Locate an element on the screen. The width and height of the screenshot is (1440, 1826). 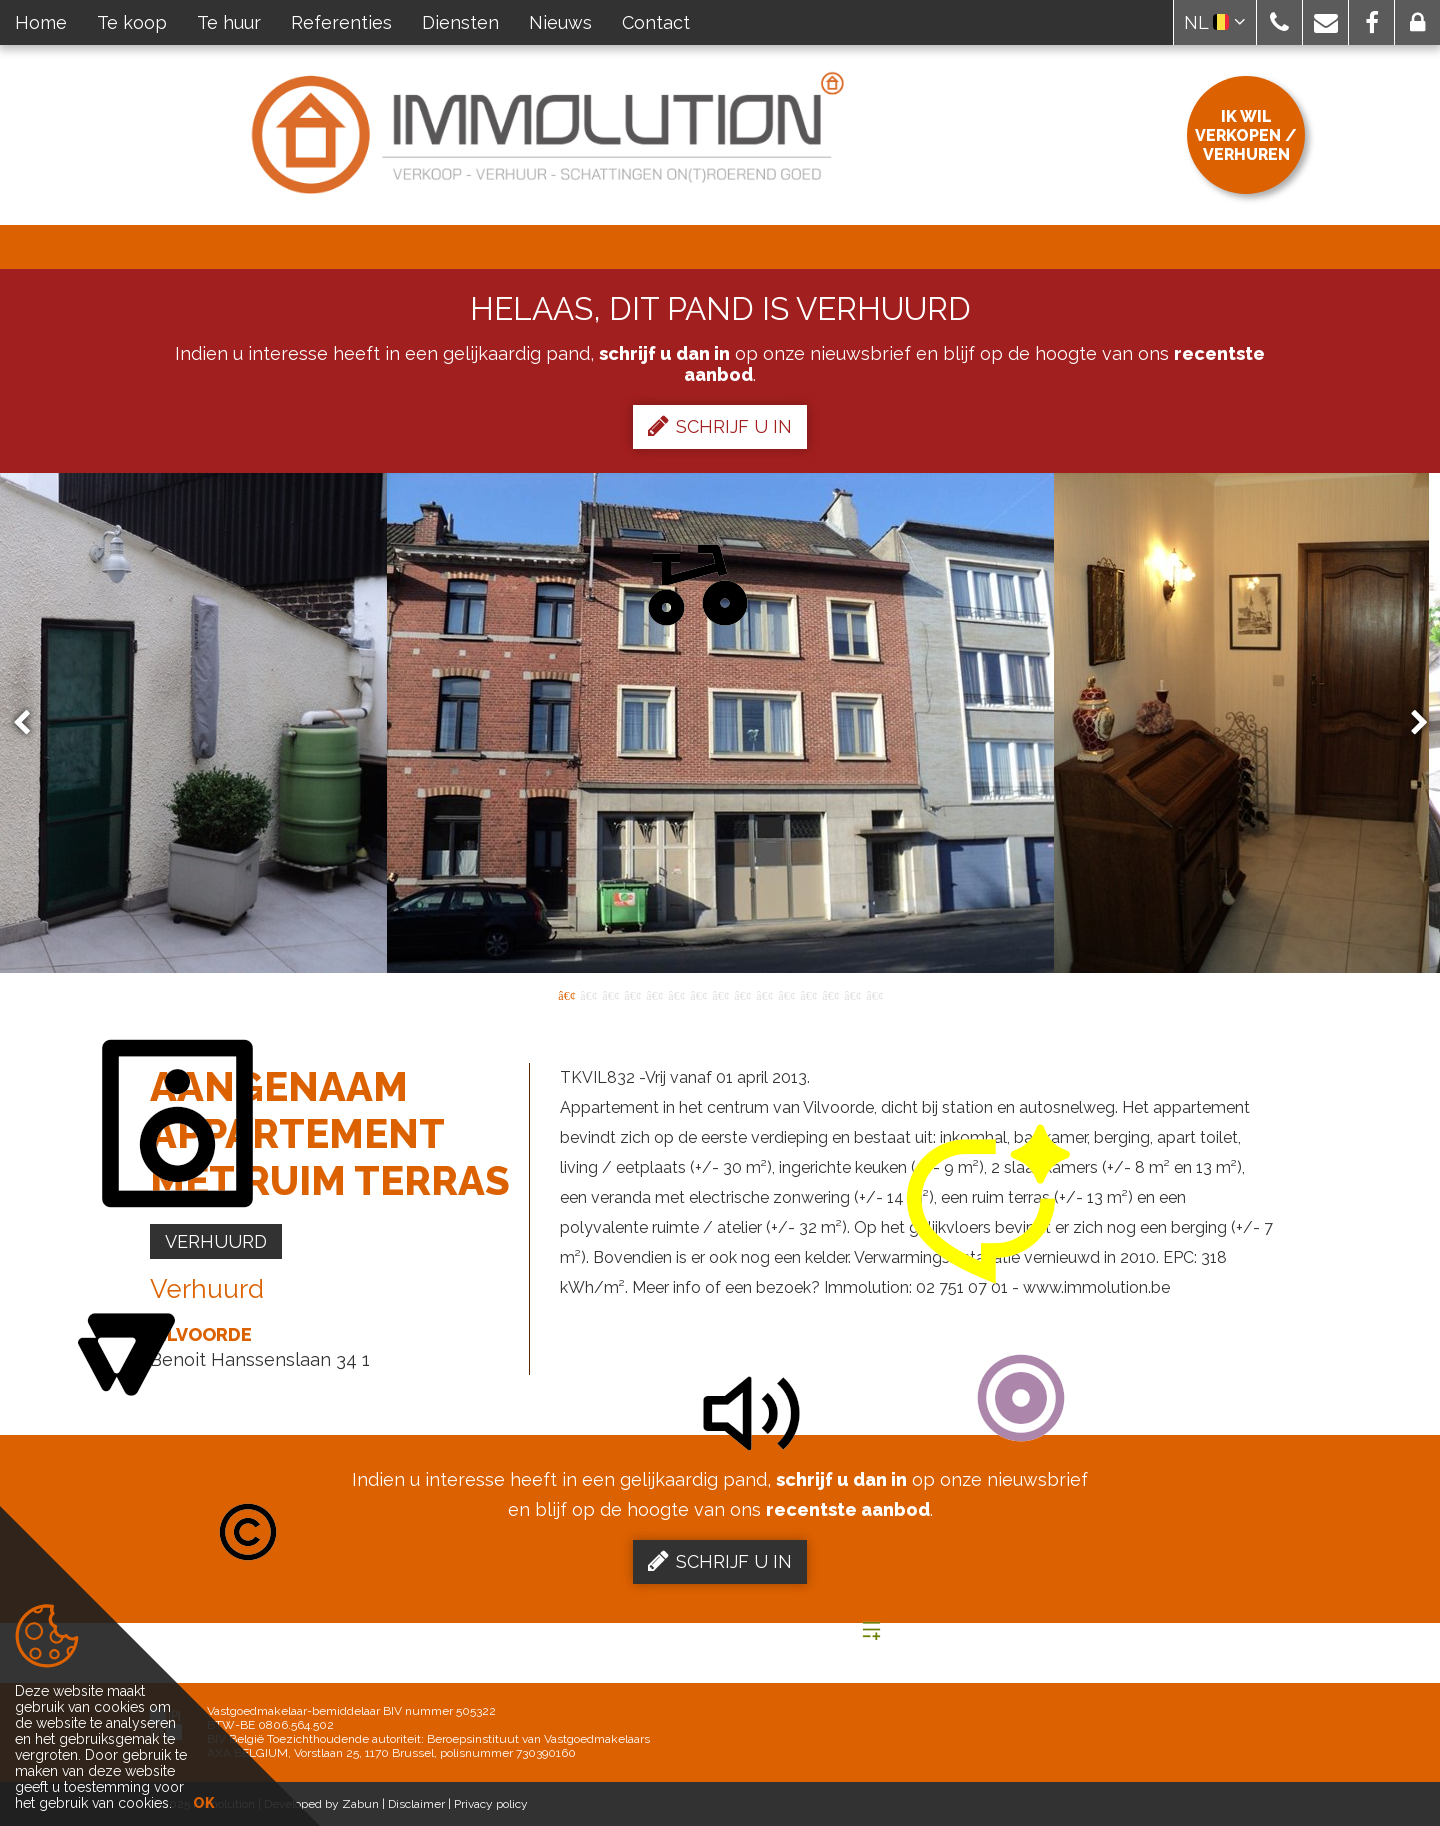
view nearby bike rental stations is located at coordinates (698, 585).